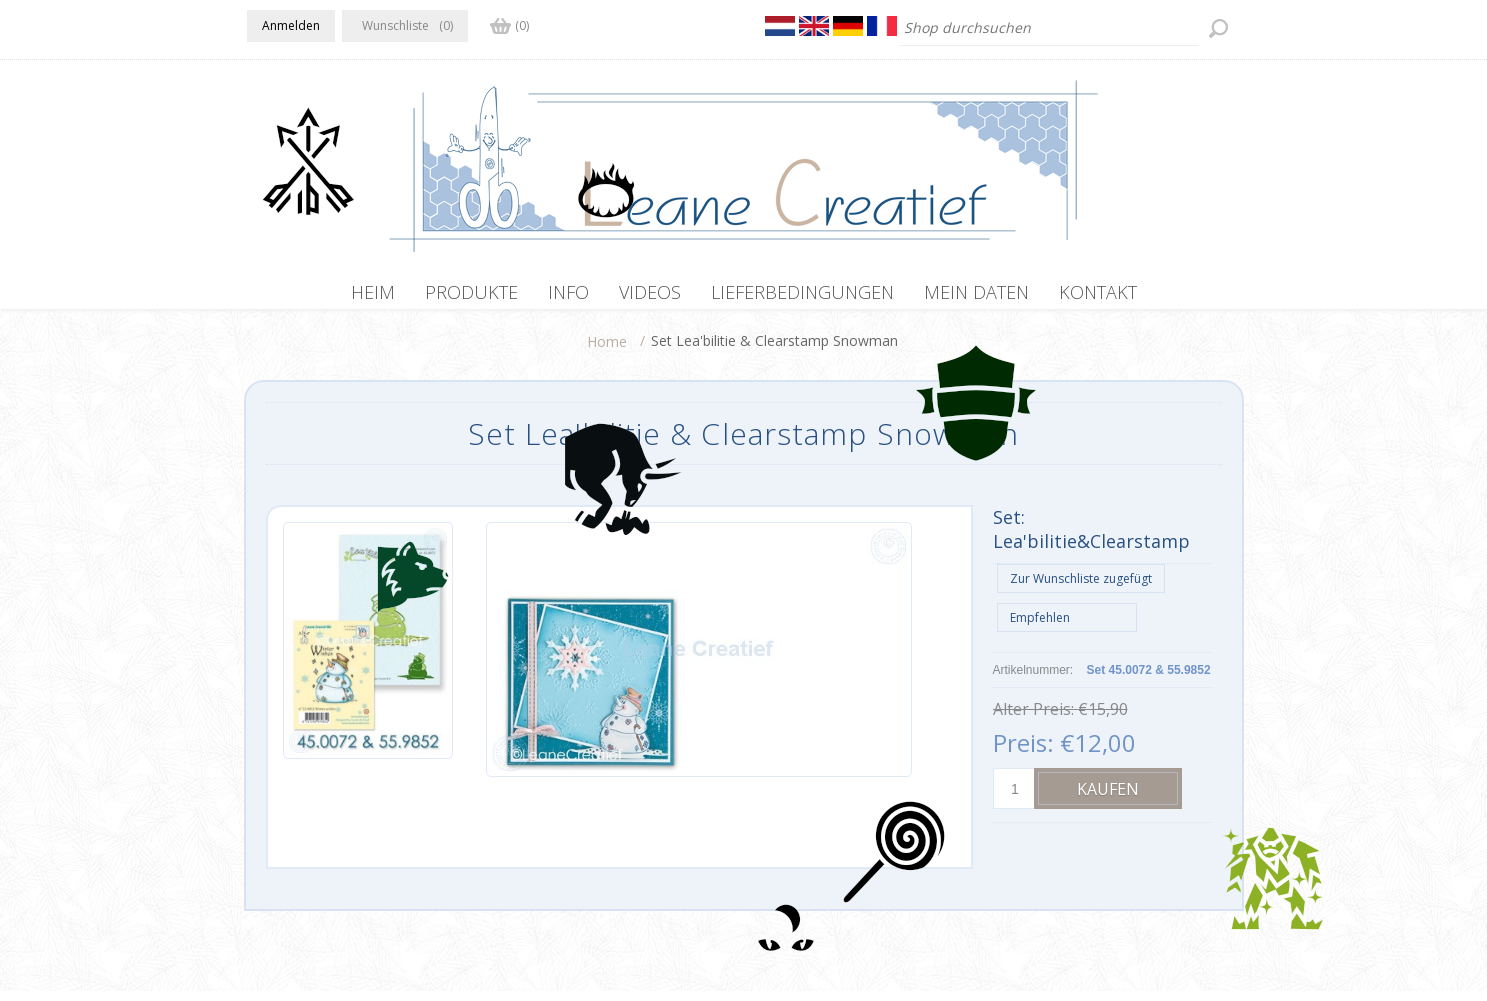  Describe the element at coordinates (1273, 878) in the screenshot. I see `ice golem character or unit in a game` at that location.